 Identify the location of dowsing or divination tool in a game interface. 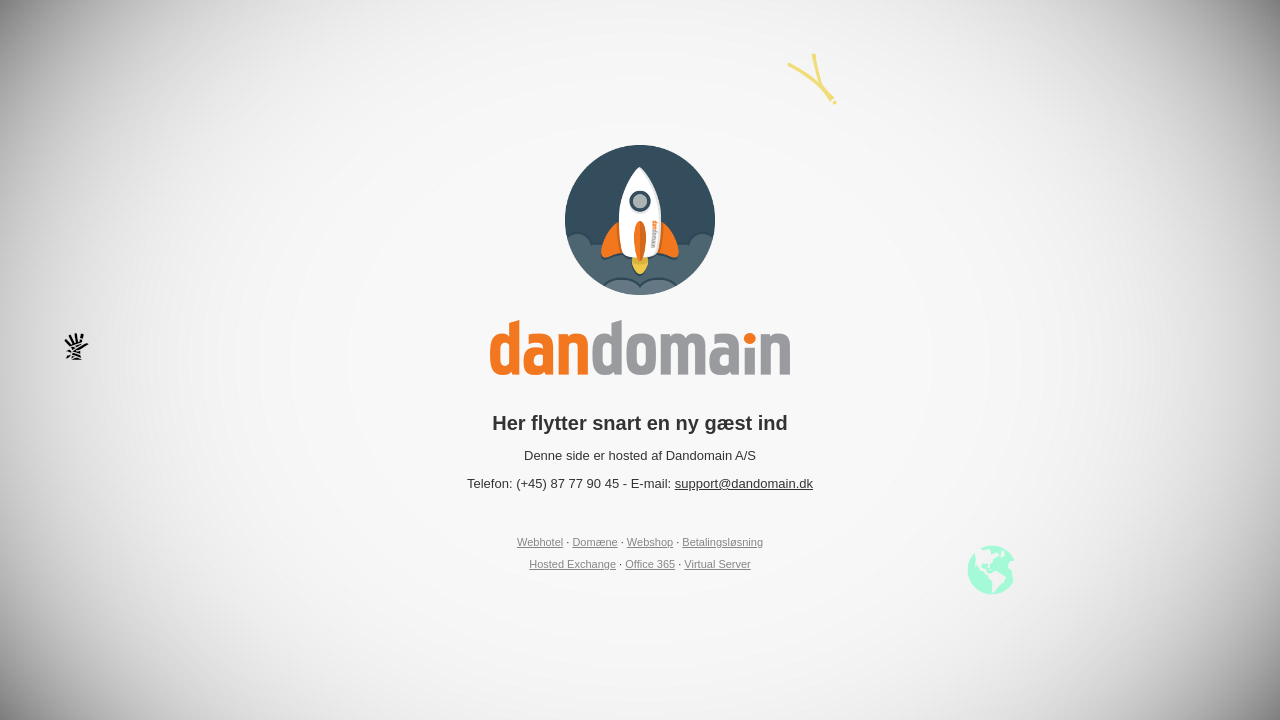
(812, 79).